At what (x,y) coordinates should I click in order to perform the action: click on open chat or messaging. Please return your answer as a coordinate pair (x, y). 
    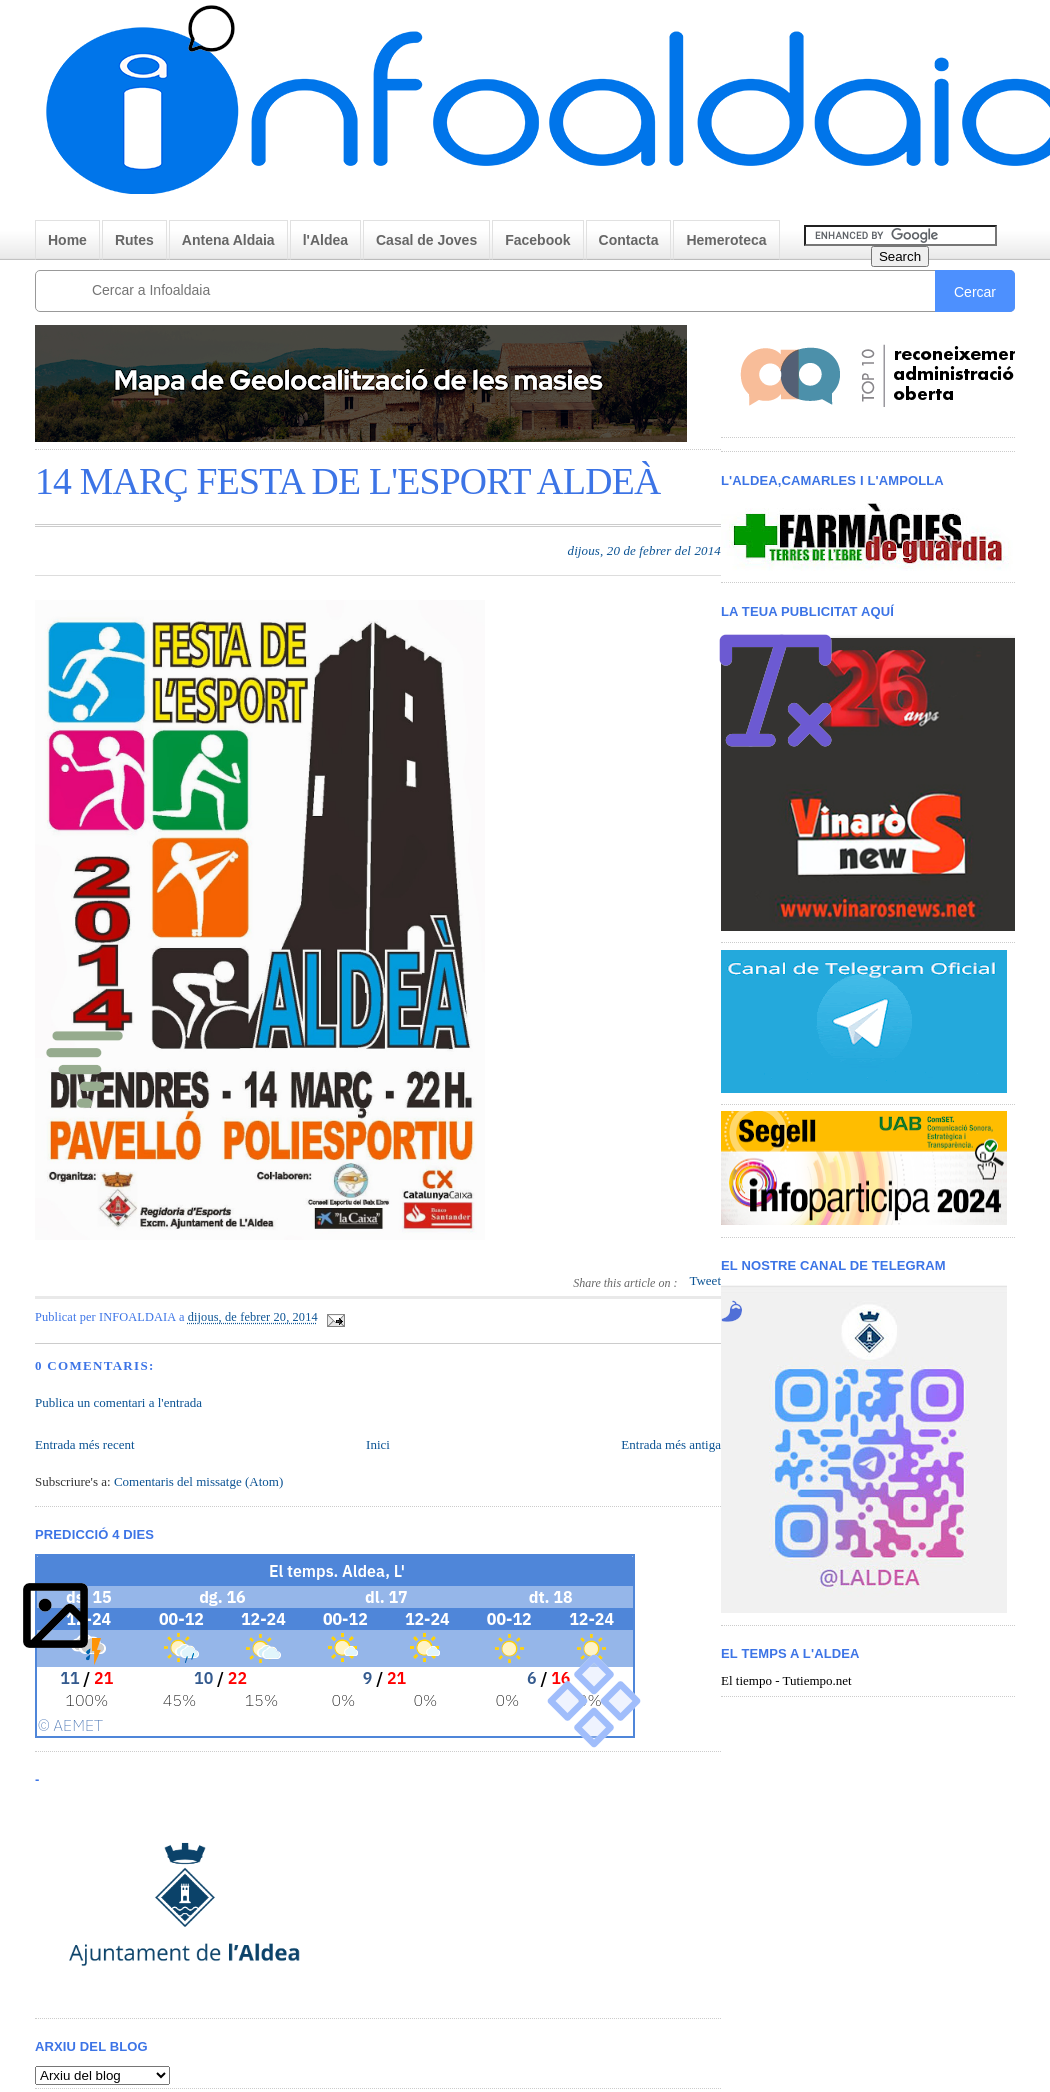
    Looking at the image, I should click on (211, 28).